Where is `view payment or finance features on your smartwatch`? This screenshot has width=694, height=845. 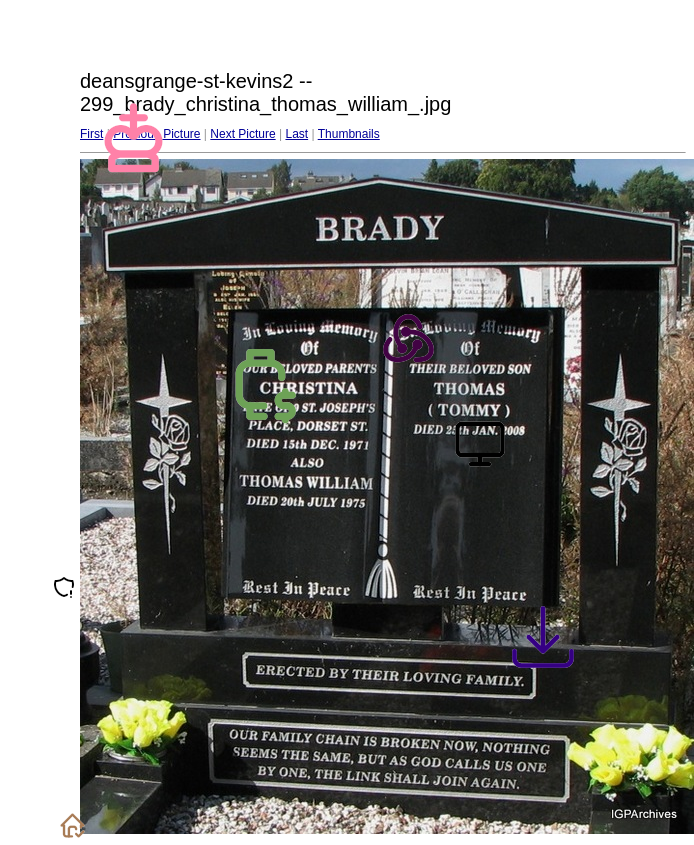 view payment or finance features on your smartwatch is located at coordinates (260, 384).